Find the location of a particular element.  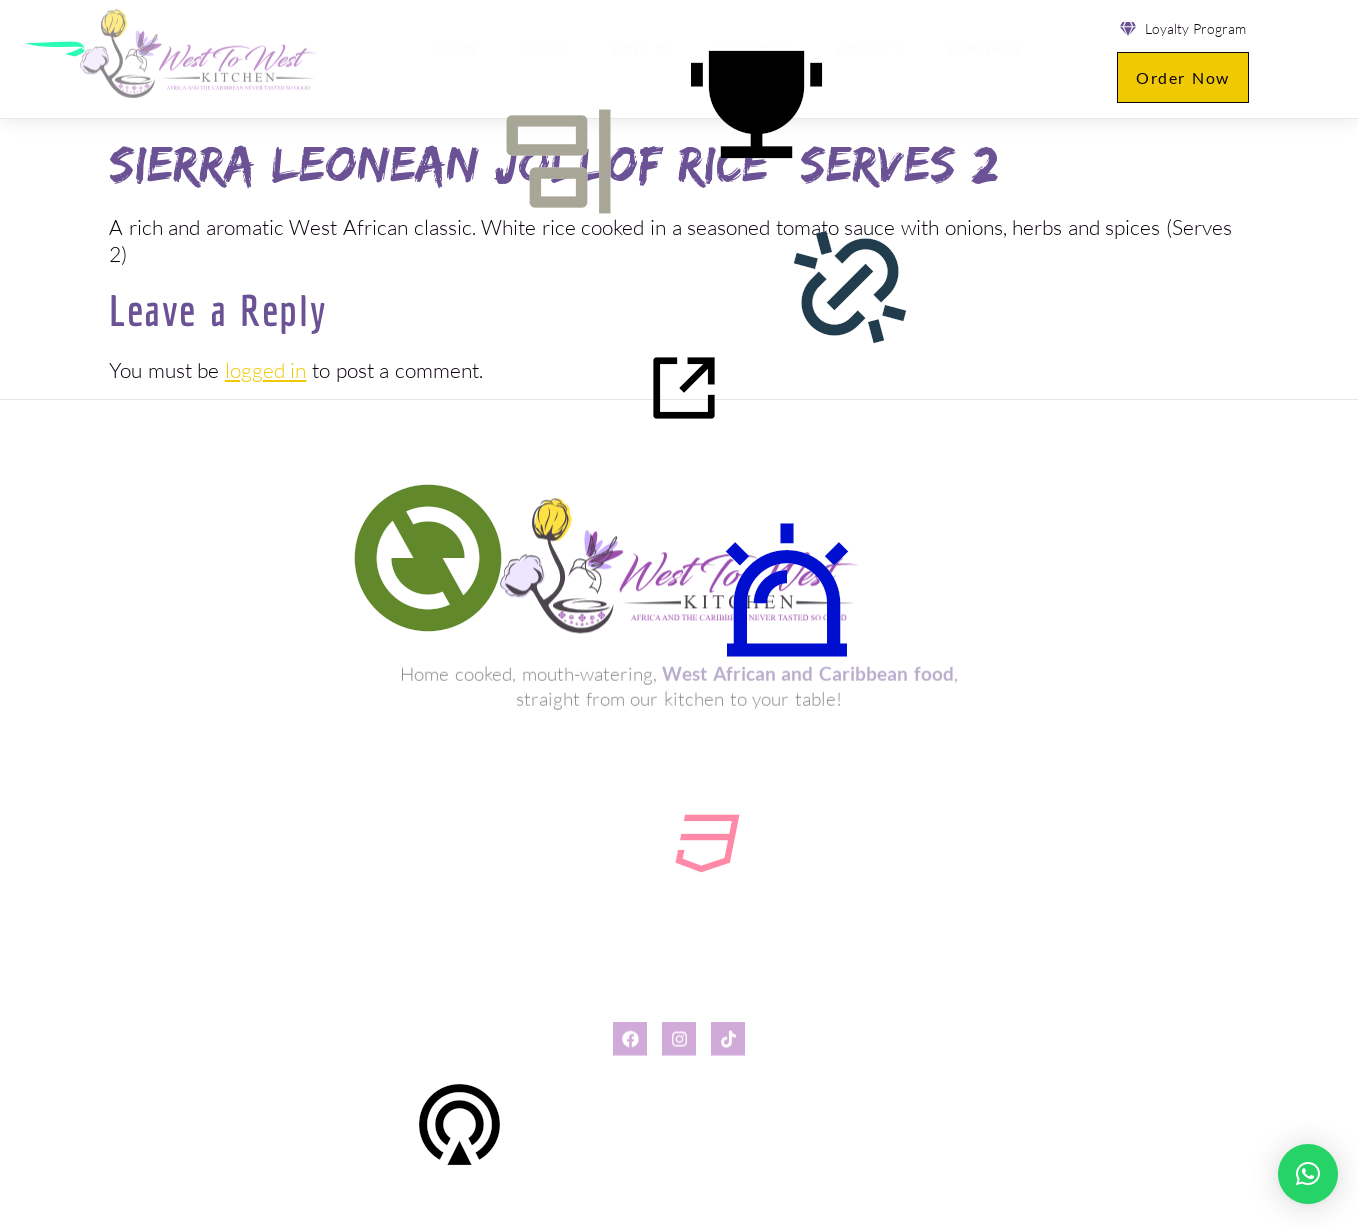

view achievements or awards is located at coordinates (756, 104).